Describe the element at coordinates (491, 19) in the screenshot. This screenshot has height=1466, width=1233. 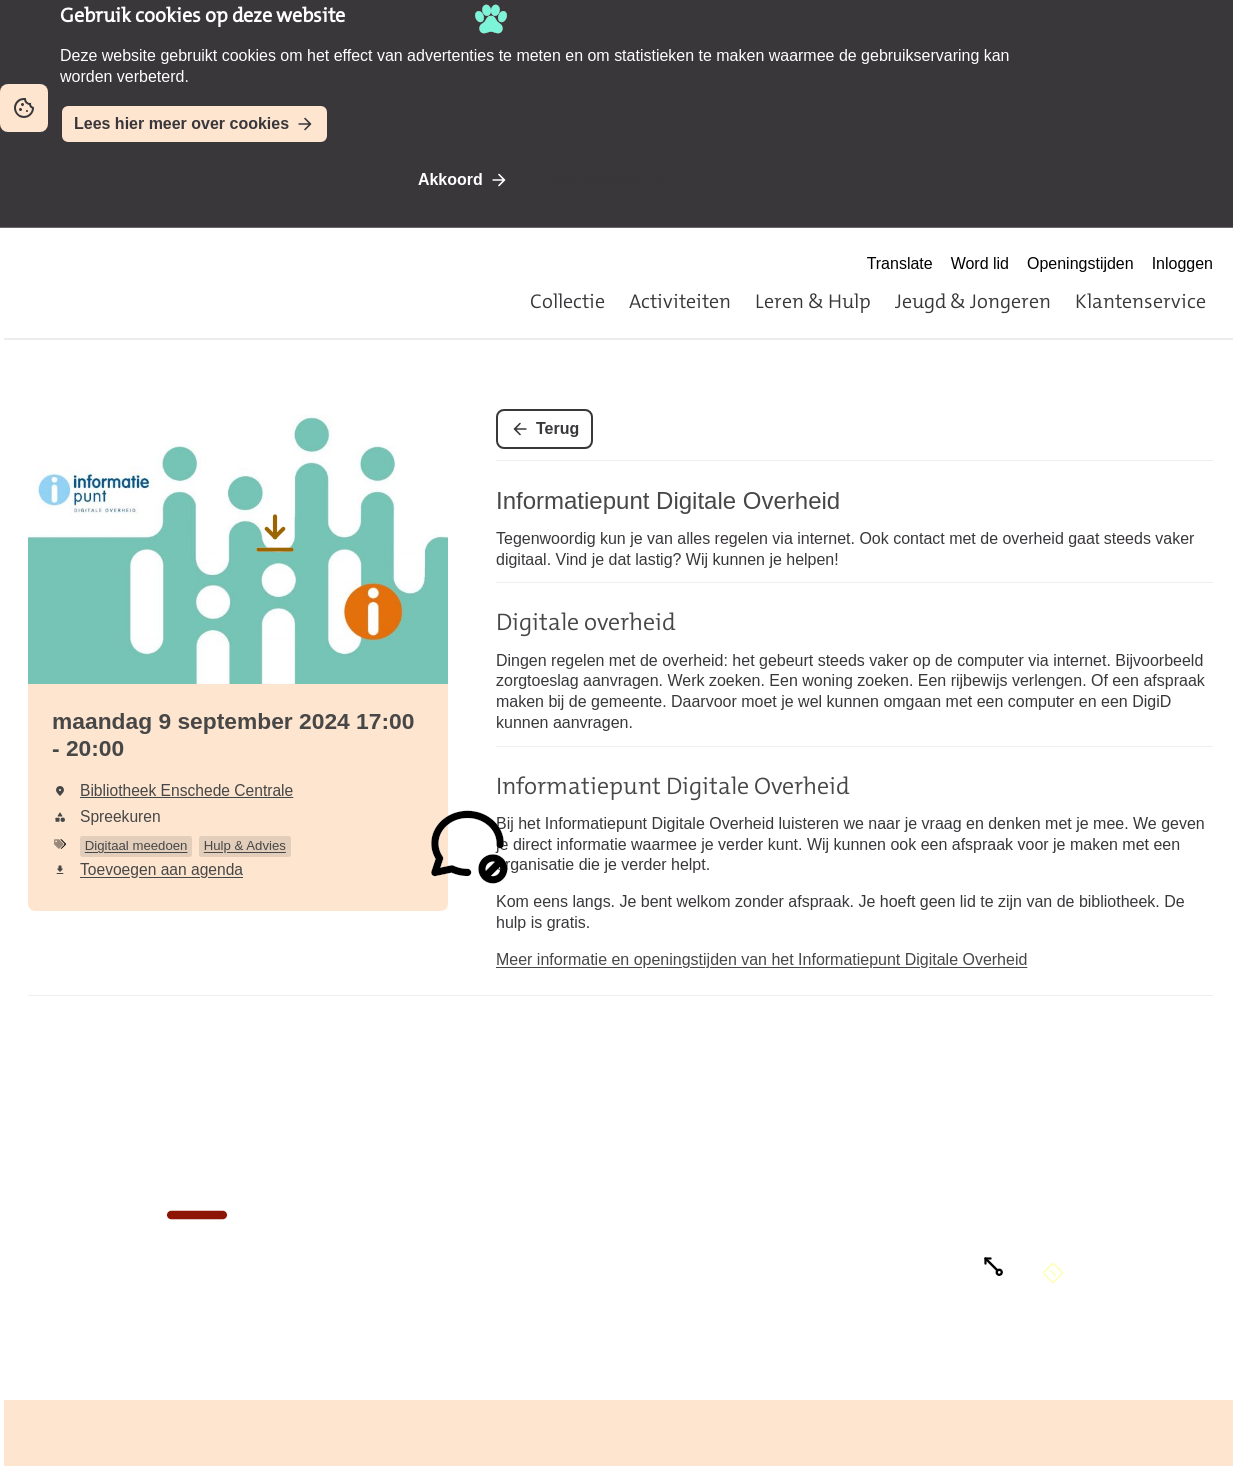
I see `access pet-related features or settings` at that location.